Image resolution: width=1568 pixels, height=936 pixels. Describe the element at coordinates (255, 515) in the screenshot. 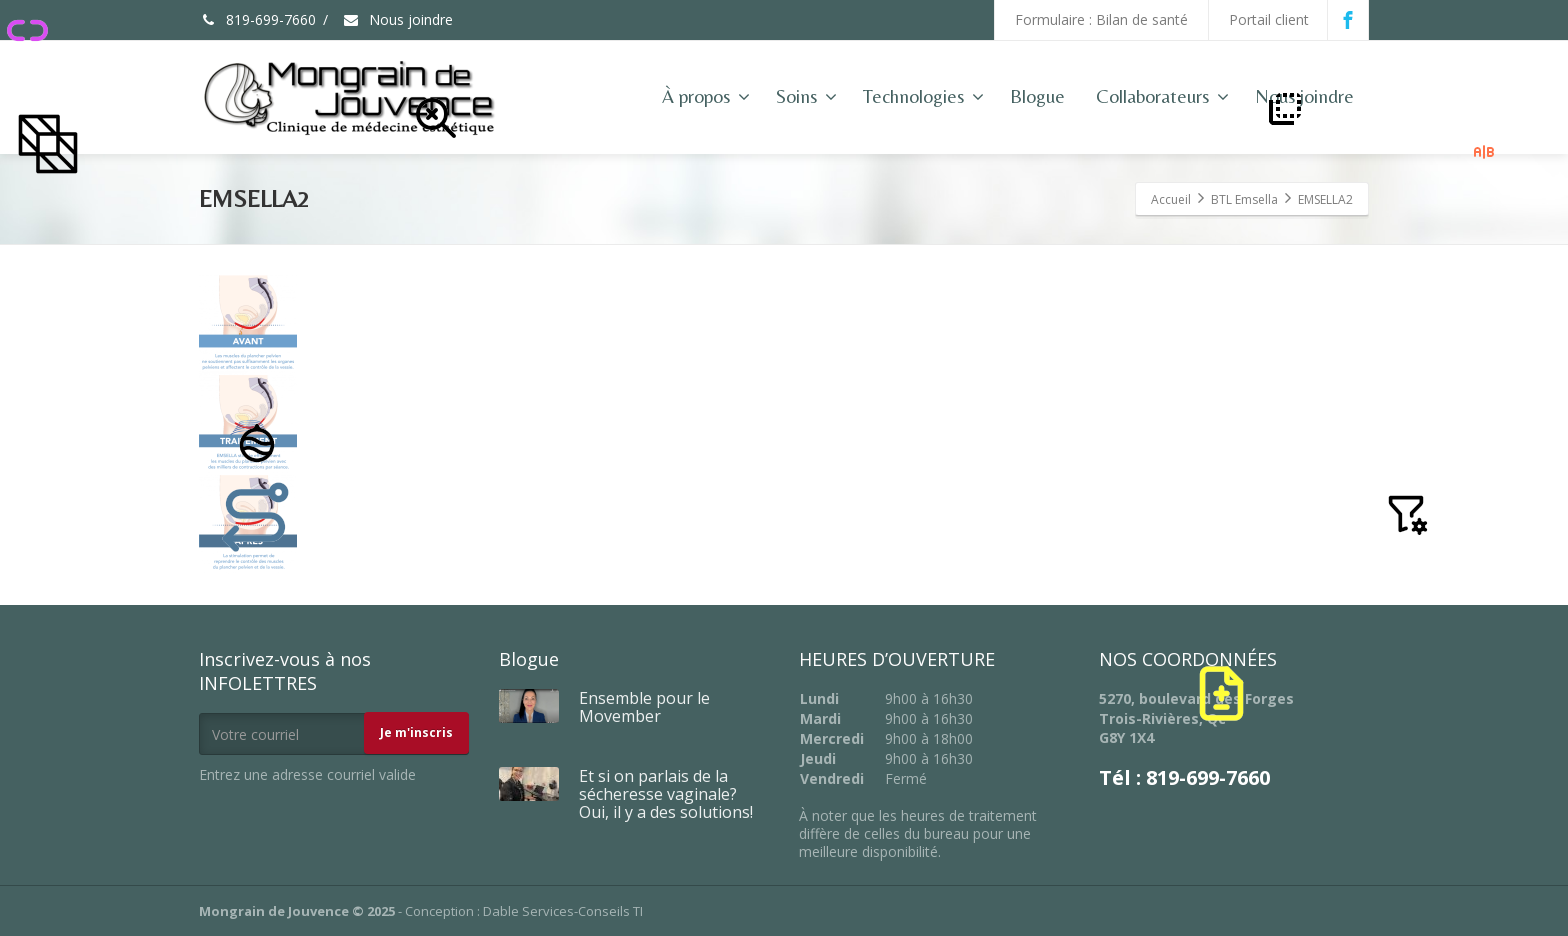

I see `turn left ahead in navigation` at that location.